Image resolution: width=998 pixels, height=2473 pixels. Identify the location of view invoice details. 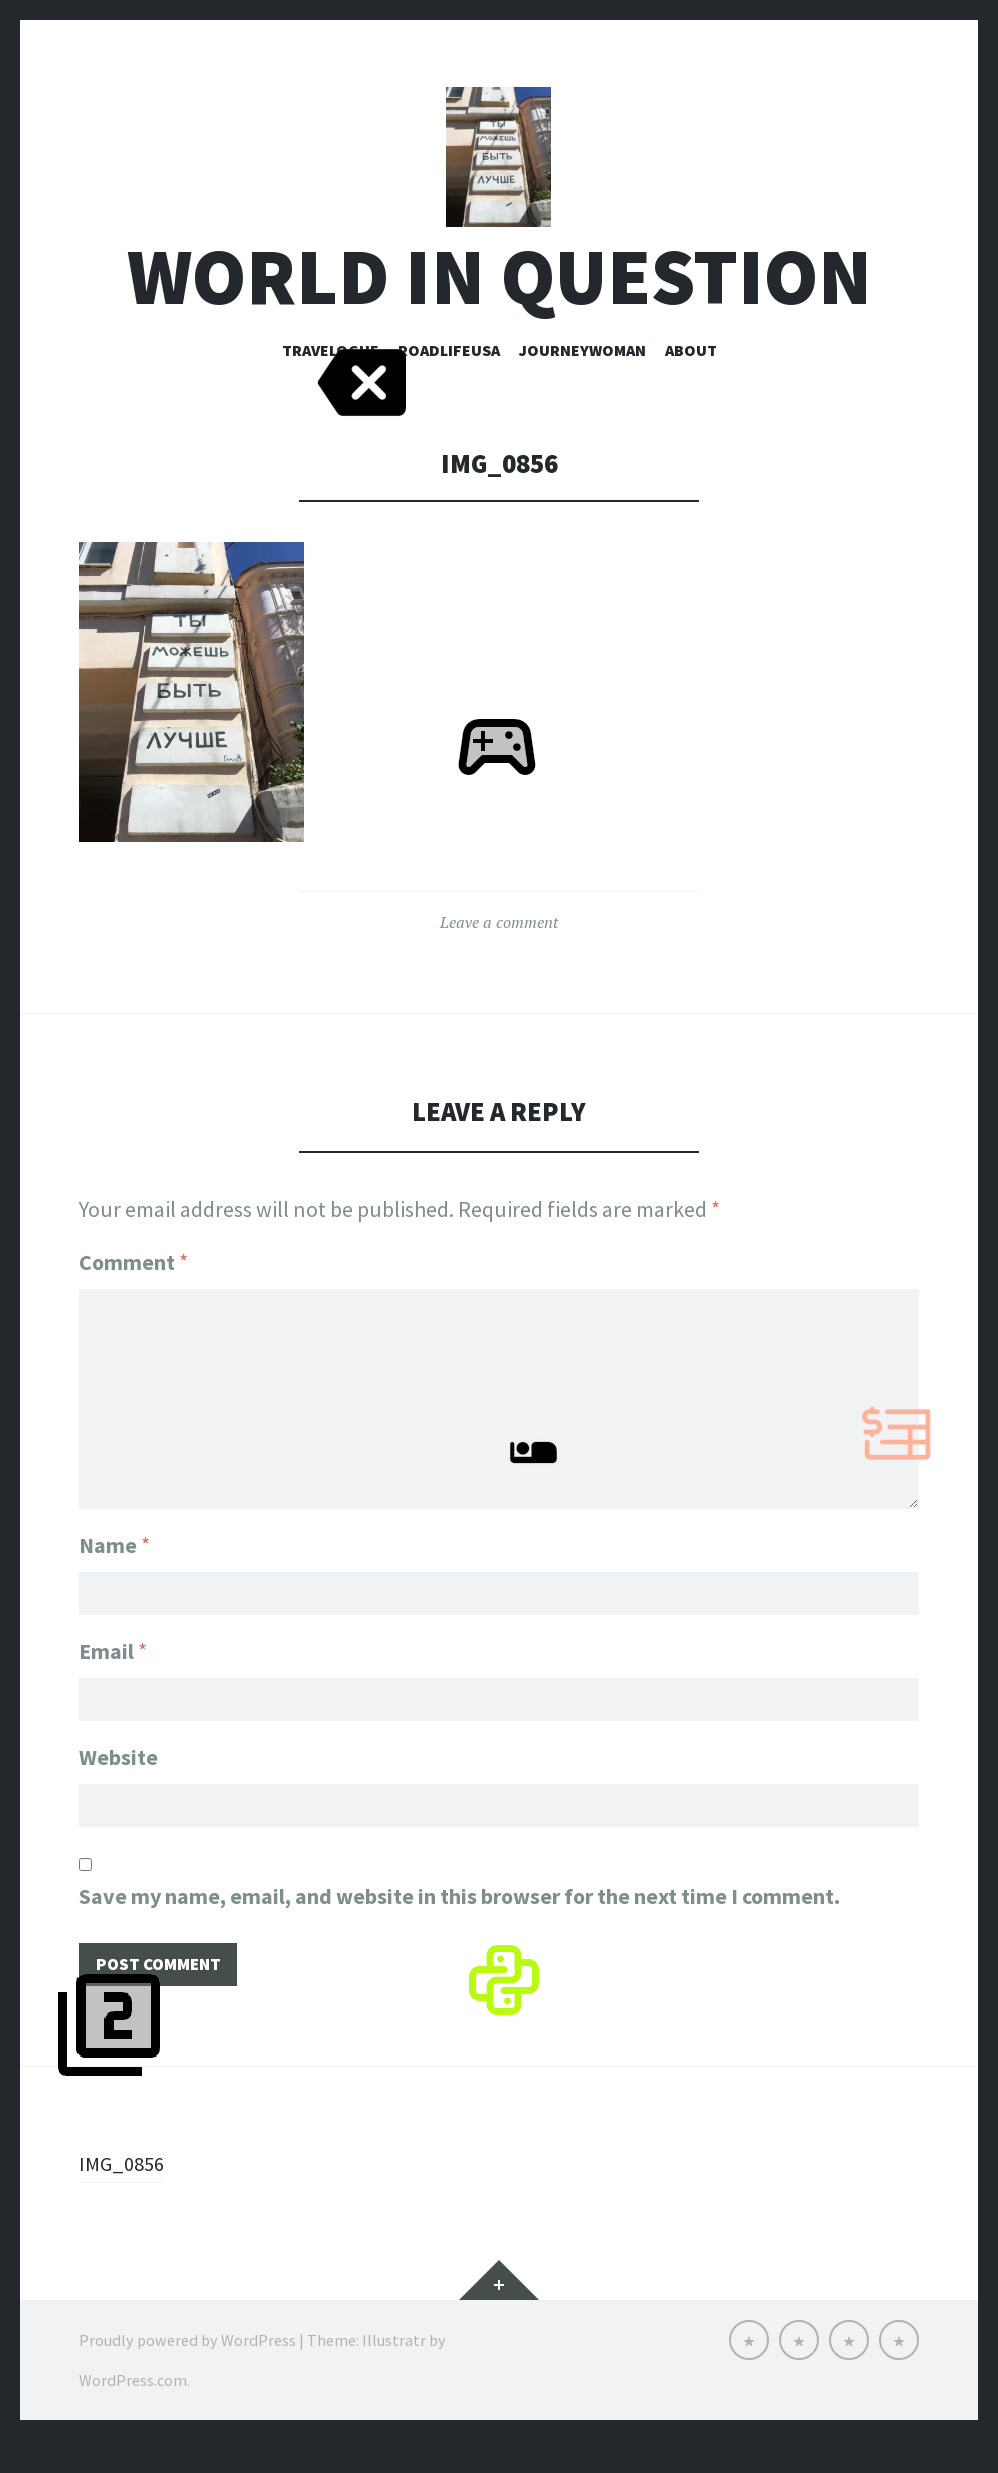
(897, 1434).